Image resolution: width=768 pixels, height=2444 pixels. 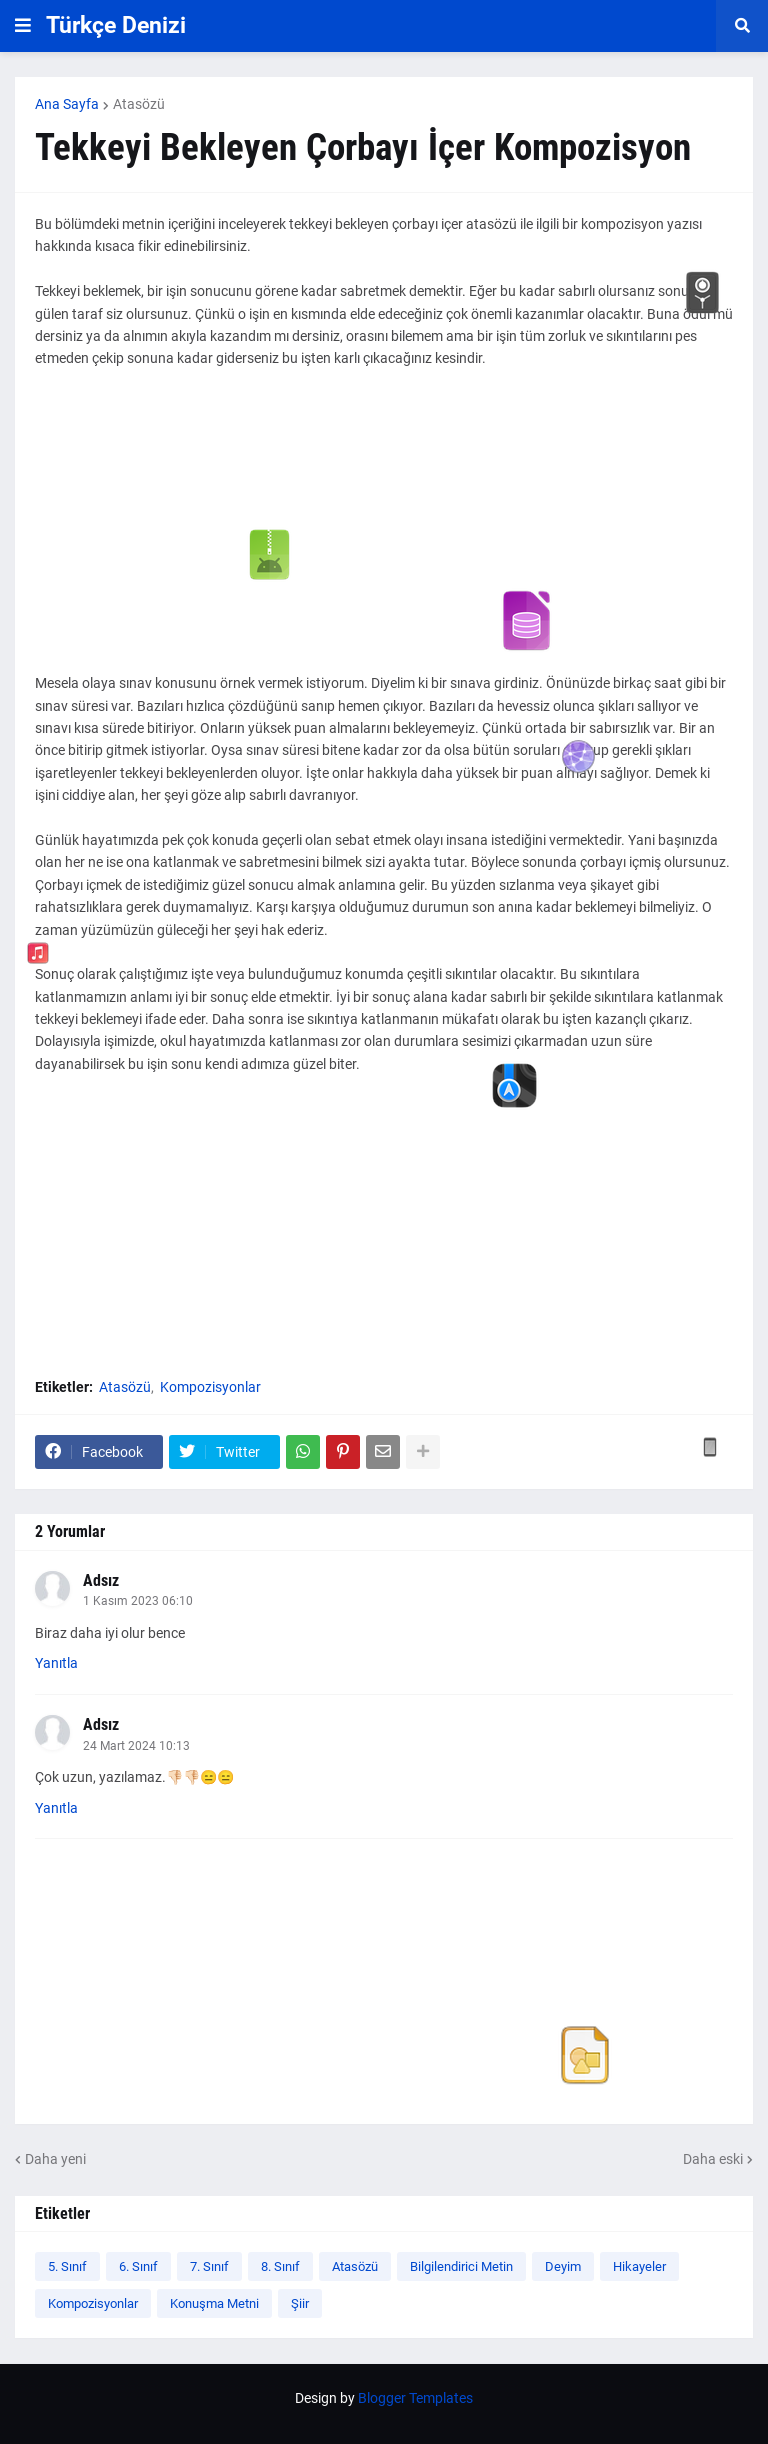 I want to click on a libreoffice draw document file, so click(x=585, y=2055).